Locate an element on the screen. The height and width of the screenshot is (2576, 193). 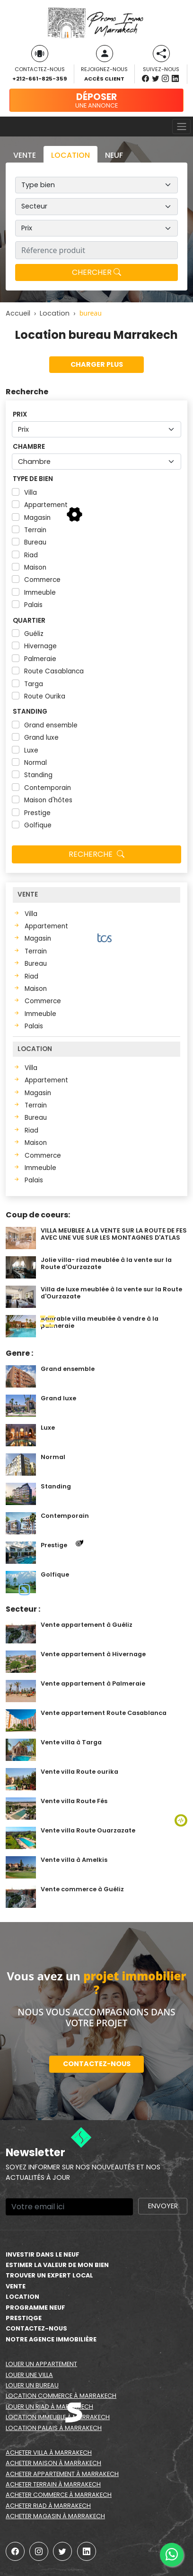
Blazor framework logo is located at coordinates (79, 1543).